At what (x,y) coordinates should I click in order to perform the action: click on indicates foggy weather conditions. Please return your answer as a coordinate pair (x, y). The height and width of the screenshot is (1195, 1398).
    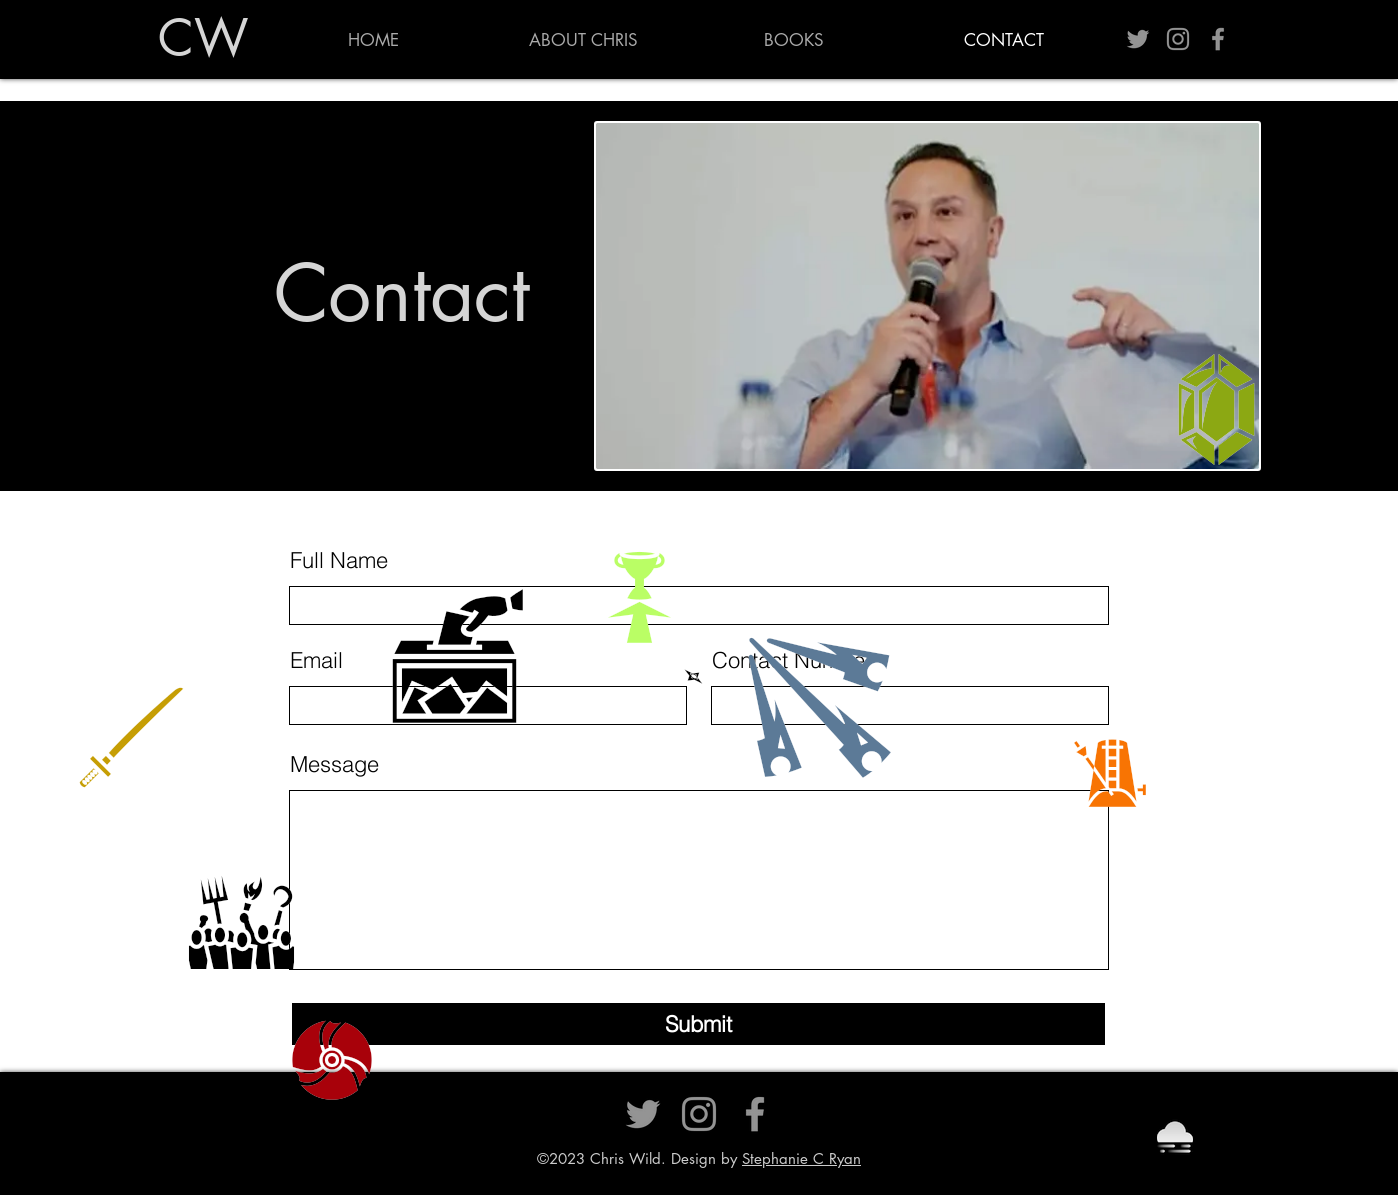
    Looking at the image, I should click on (1175, 1137).